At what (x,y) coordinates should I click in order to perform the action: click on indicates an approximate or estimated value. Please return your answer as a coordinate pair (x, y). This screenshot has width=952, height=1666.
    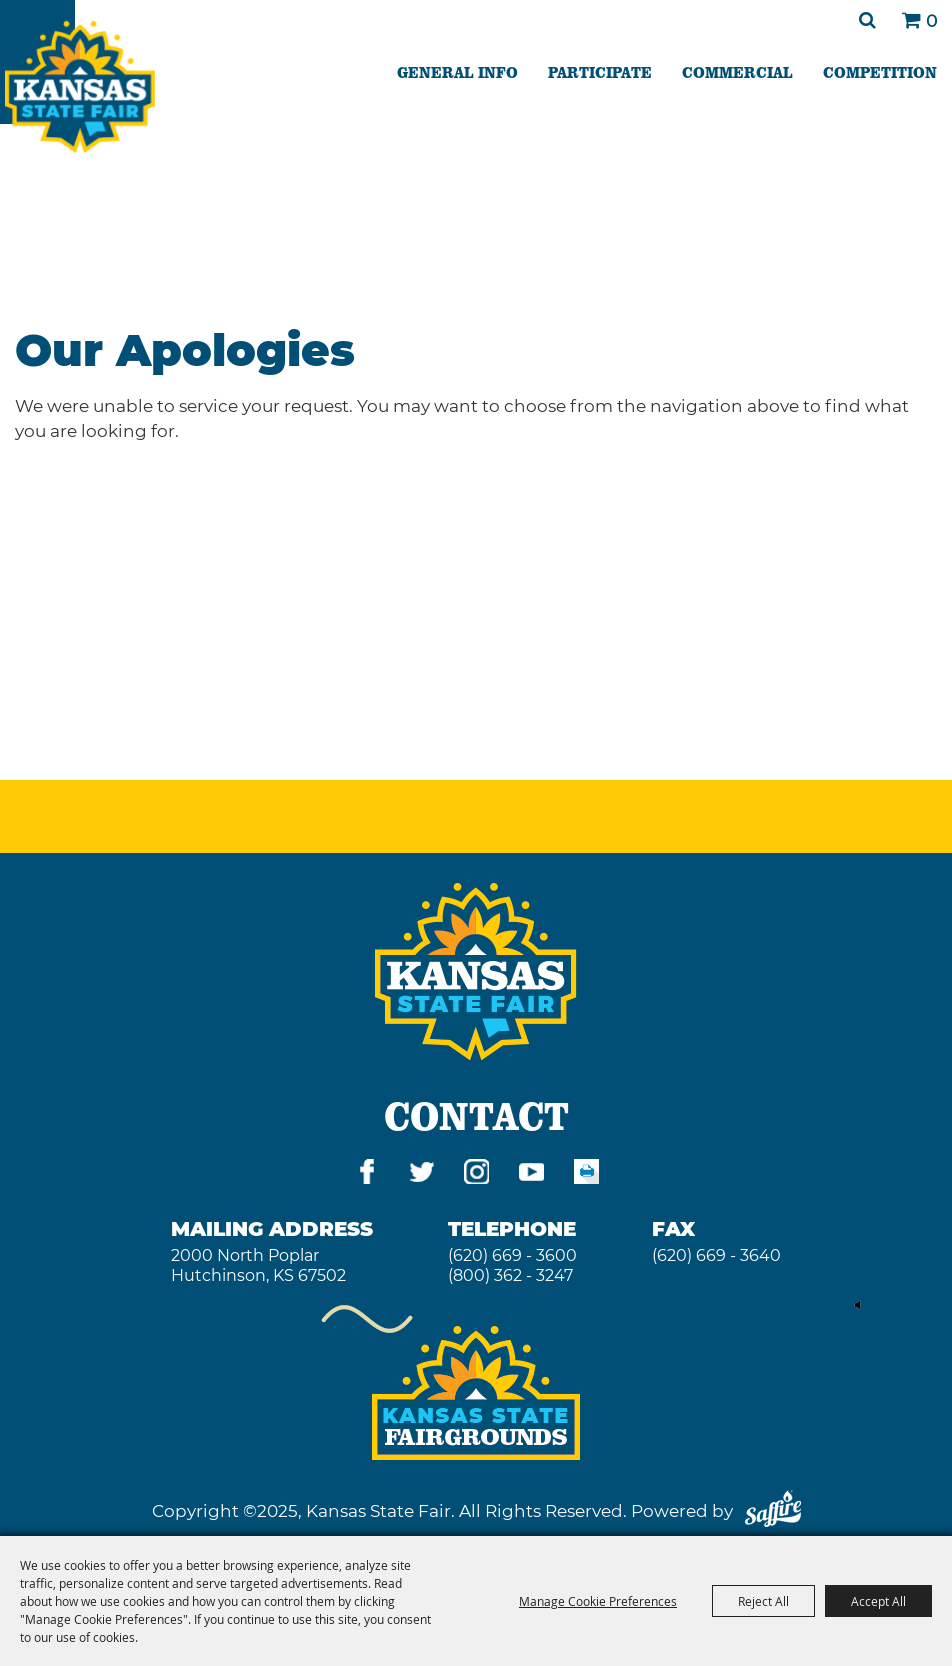
    Looking at the image, I should click on (367, 1319).